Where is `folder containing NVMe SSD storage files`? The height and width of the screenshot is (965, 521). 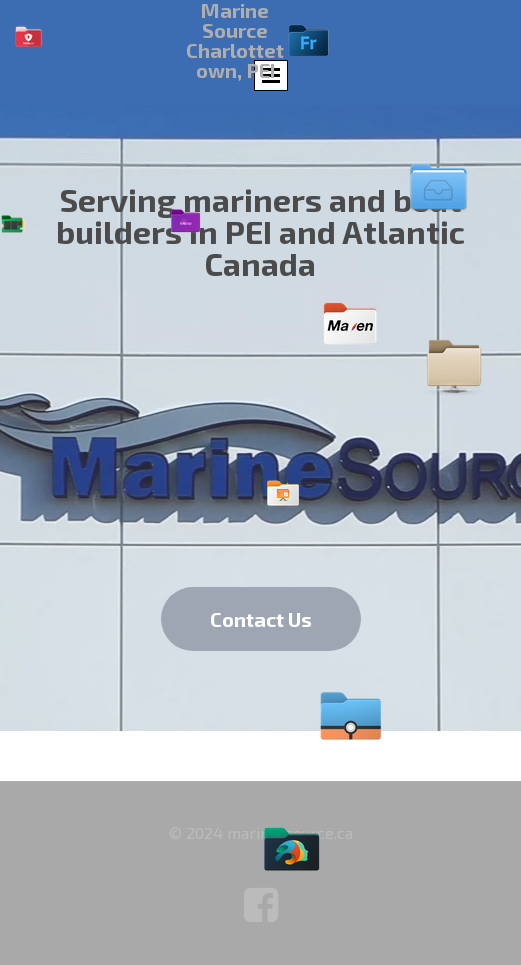
folder containing NVMe SSD storage files is located at coordinates (12, 224).